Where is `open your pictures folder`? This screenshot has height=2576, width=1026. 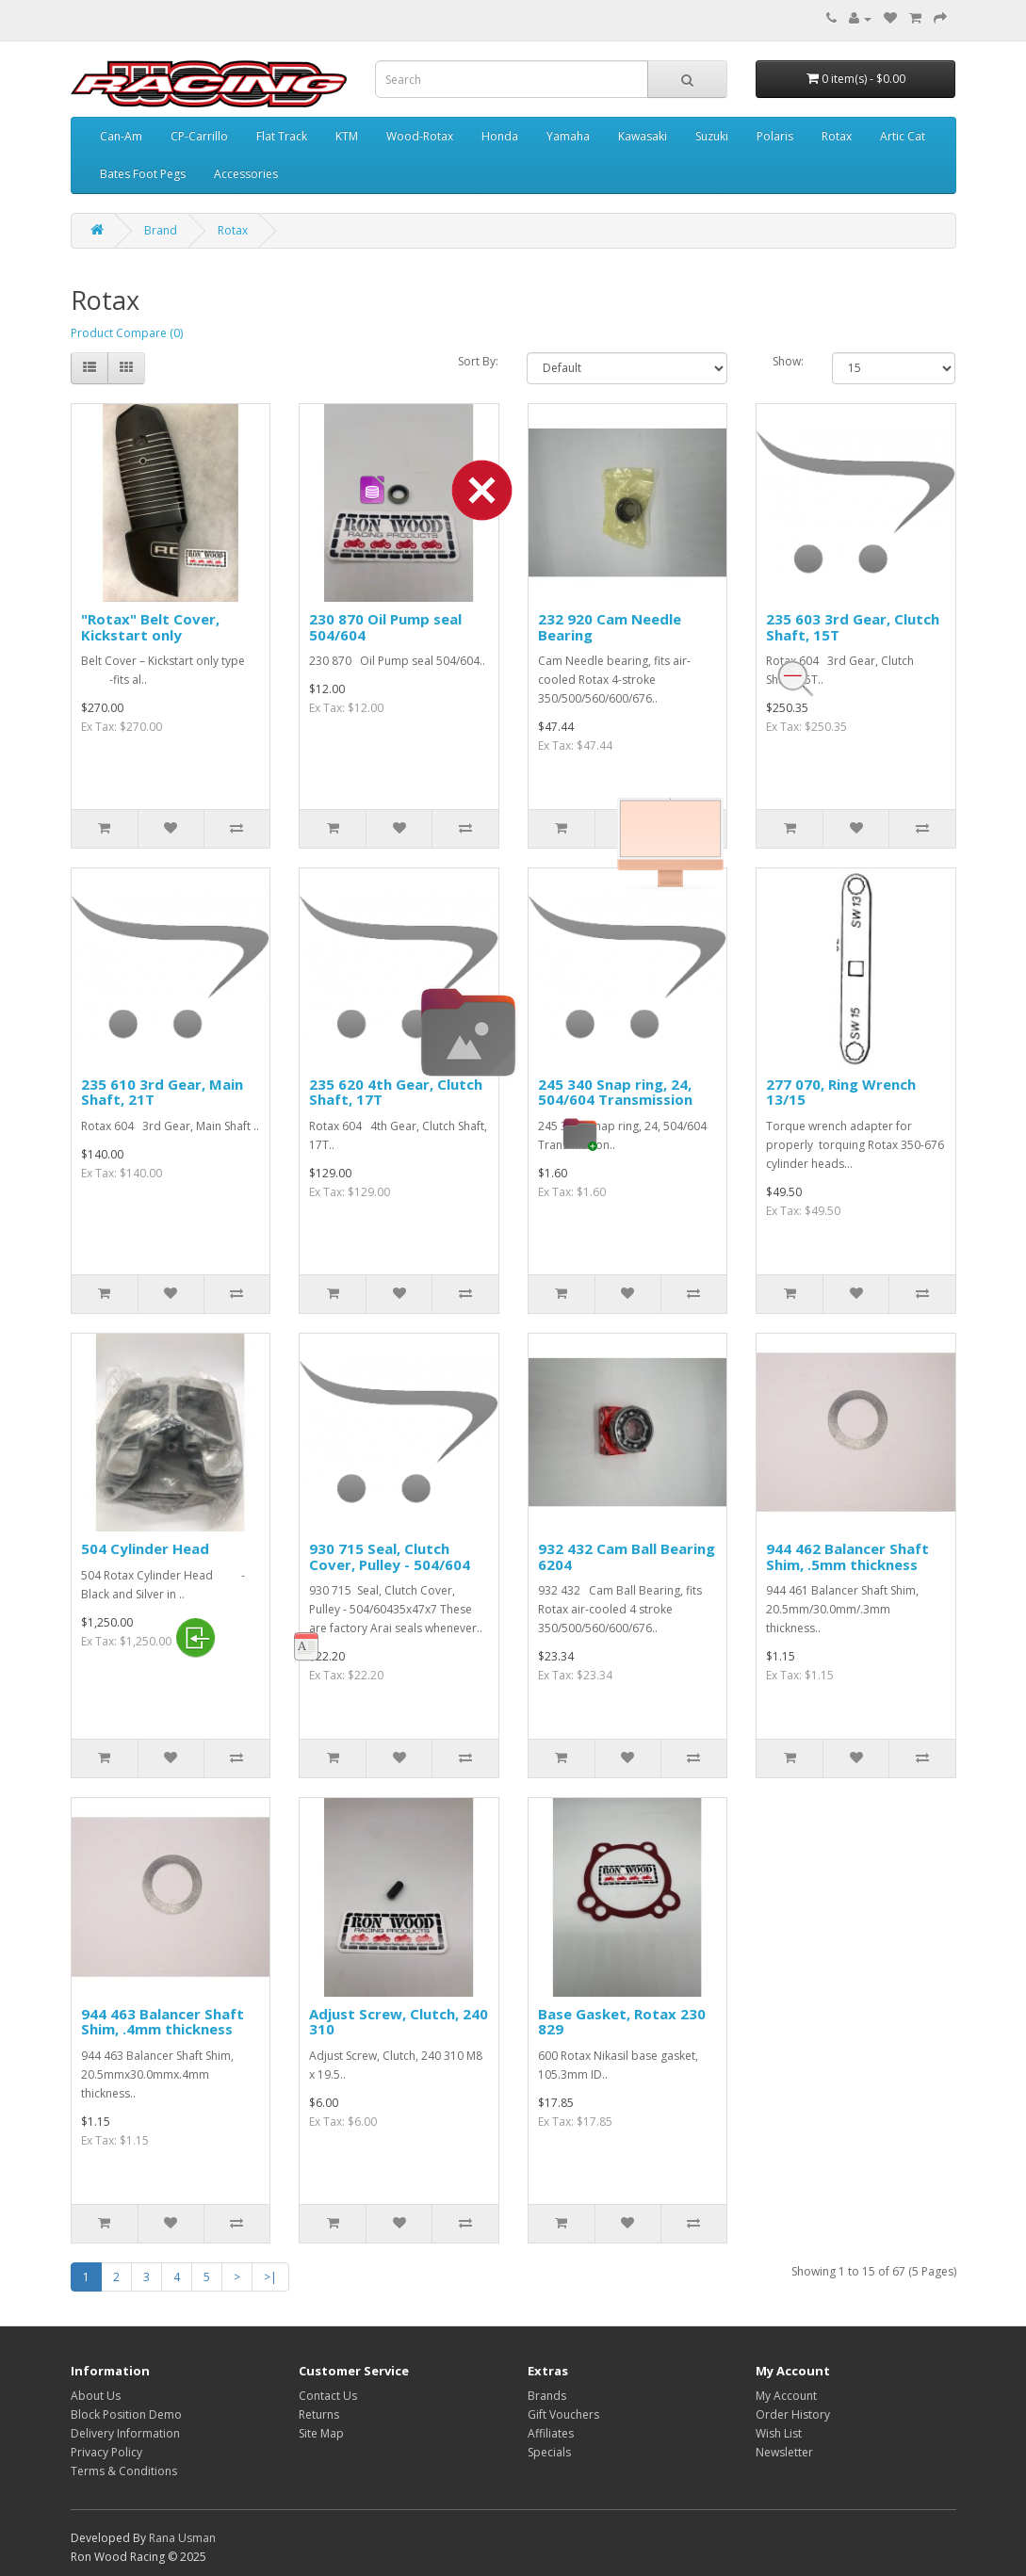
open your pictures folder is located at coordinates (468, 1032).